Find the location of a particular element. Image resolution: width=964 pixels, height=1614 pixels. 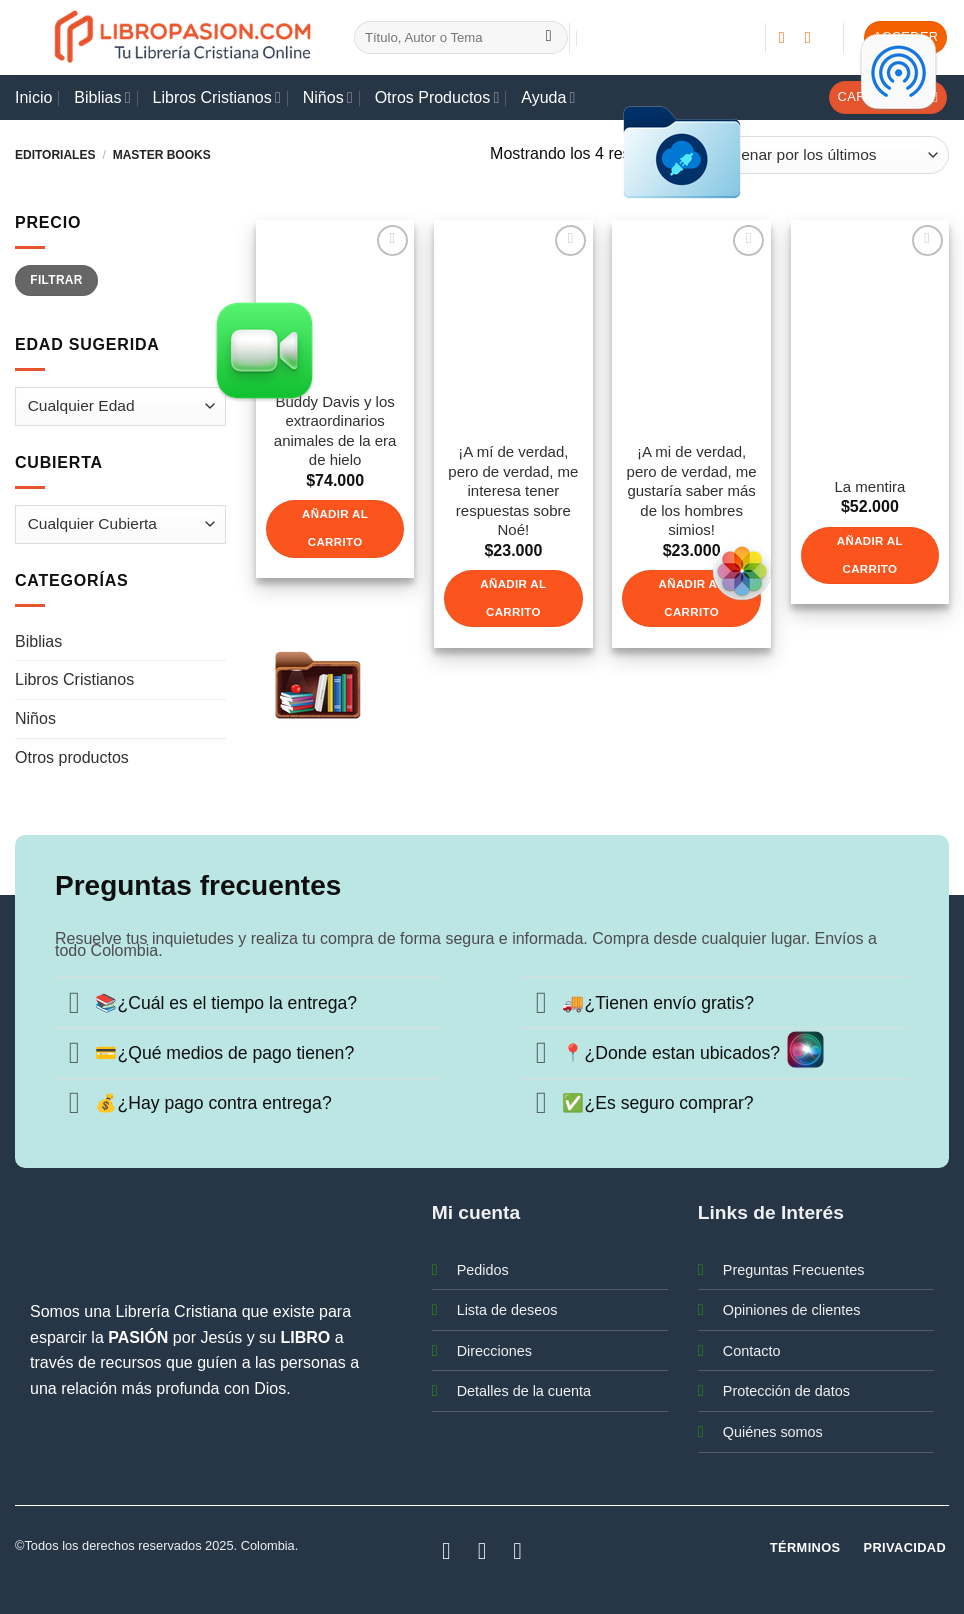

open your books or ebooks library folder is located at coordinates (317, 687).